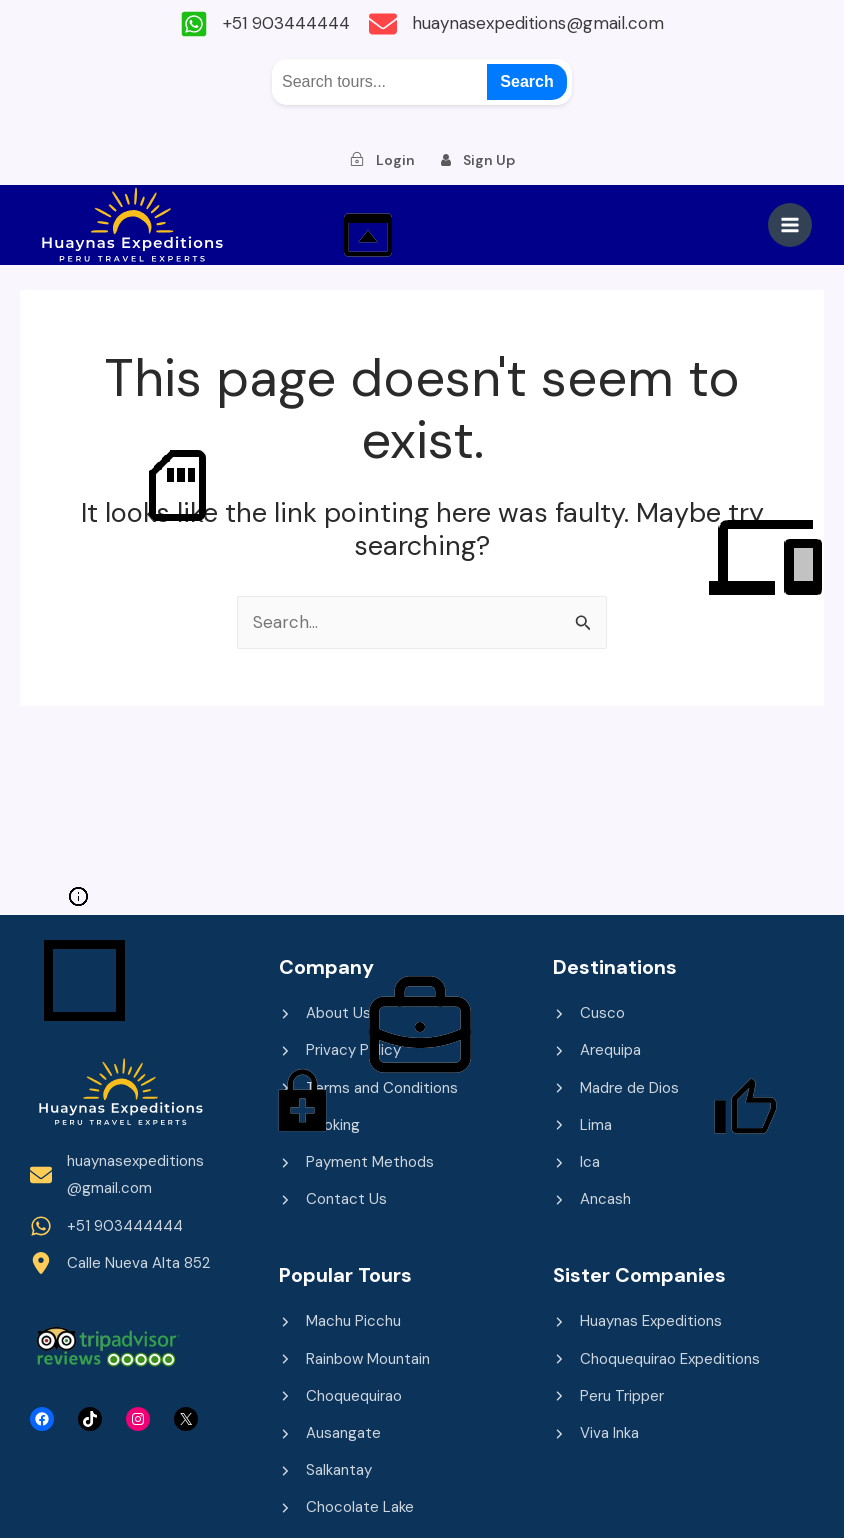  Describe the element at coordinates (765, 557) in the screenshot. I see `view connected devices` at that location.